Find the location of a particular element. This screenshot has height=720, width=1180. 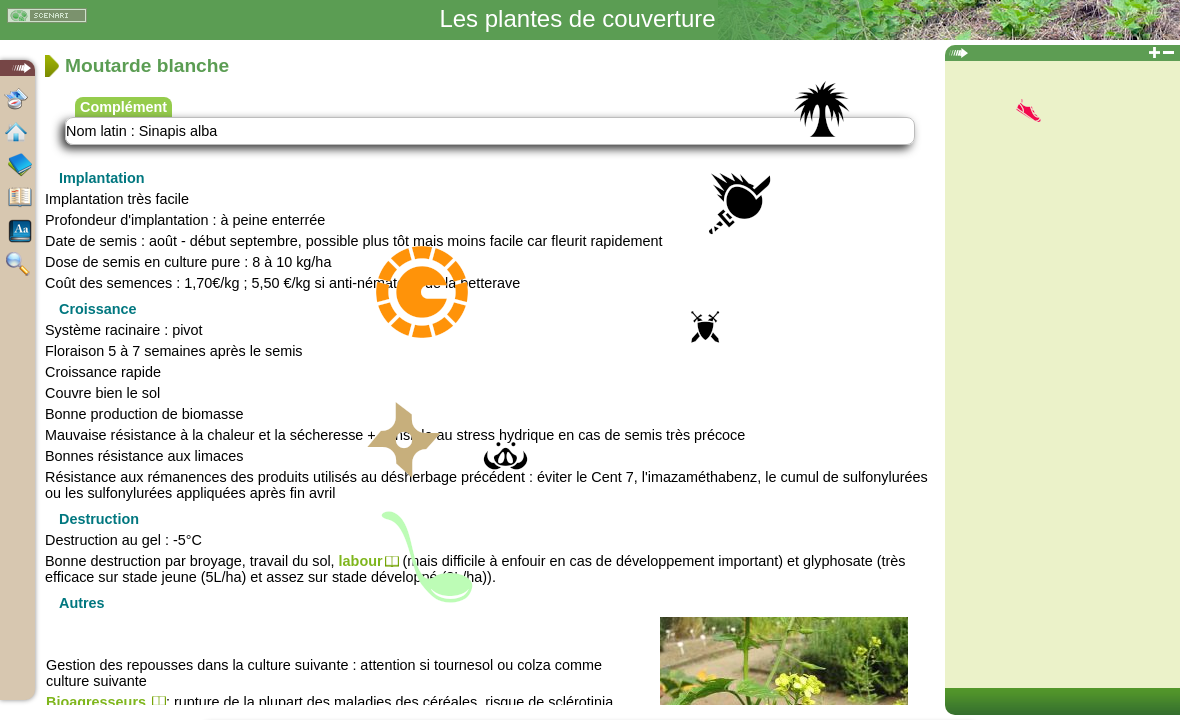

indicates a fountain or water feature location is located at coordinates (822, 109).